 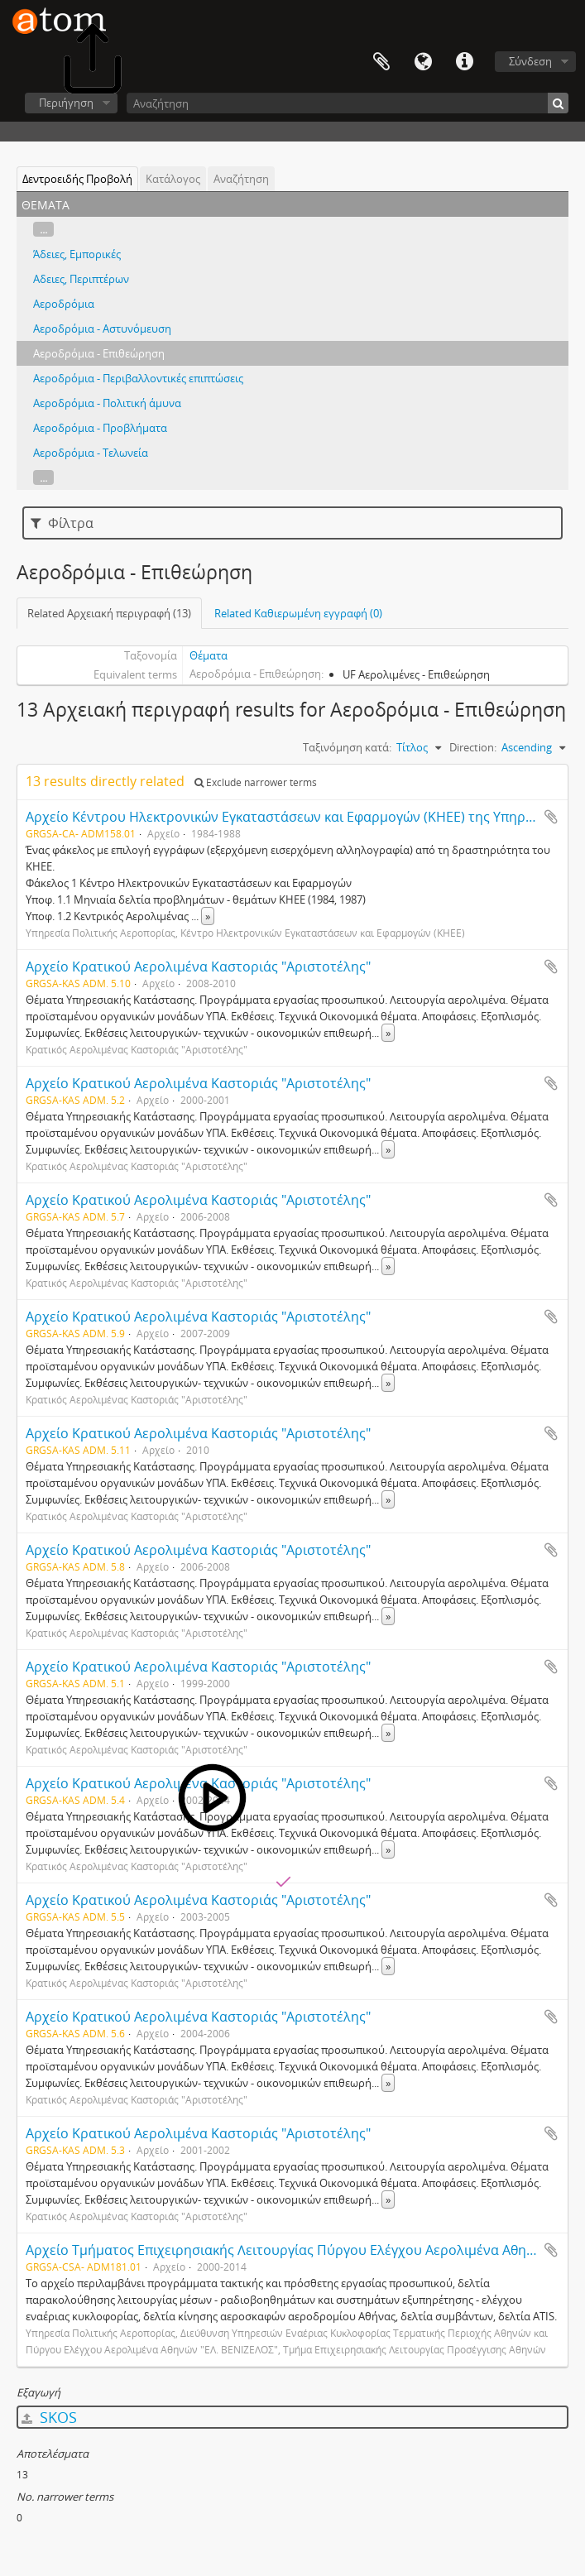 What do you see at coordinates (93, 59) in the screenshot?
I see `share content to another app or platform` at bounding box center [93, 59].